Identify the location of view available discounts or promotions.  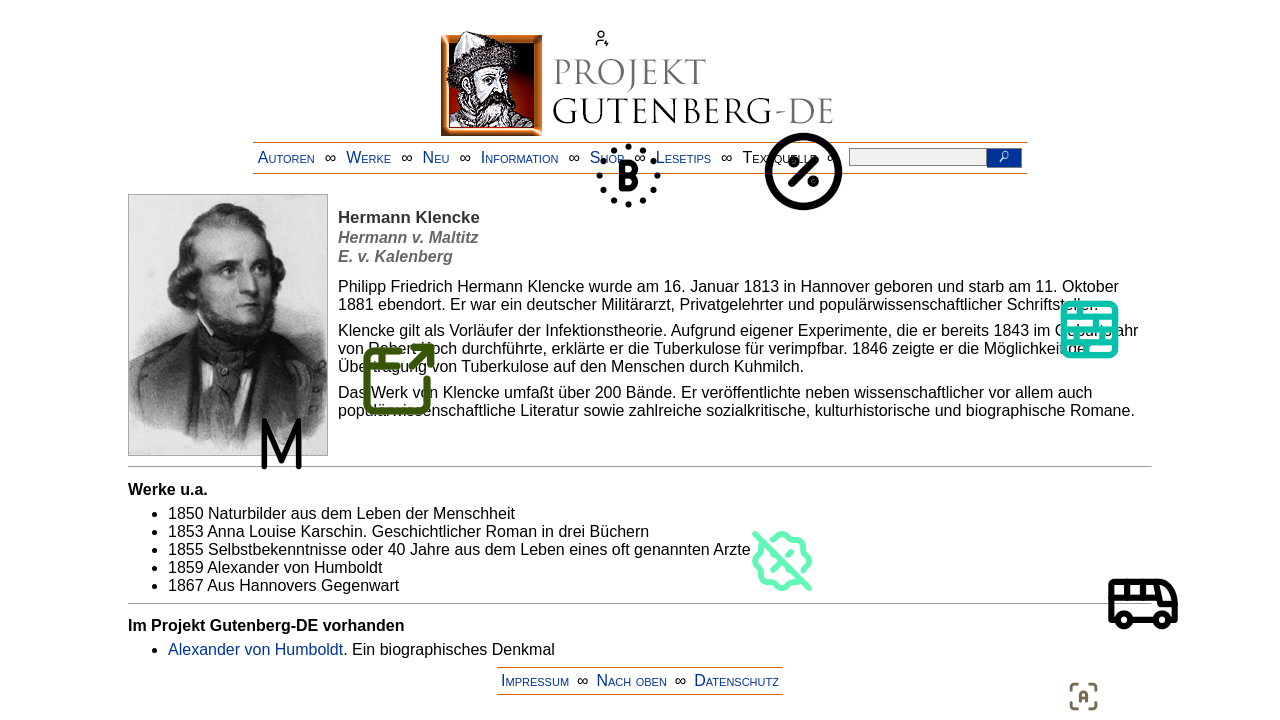
(803, 171).